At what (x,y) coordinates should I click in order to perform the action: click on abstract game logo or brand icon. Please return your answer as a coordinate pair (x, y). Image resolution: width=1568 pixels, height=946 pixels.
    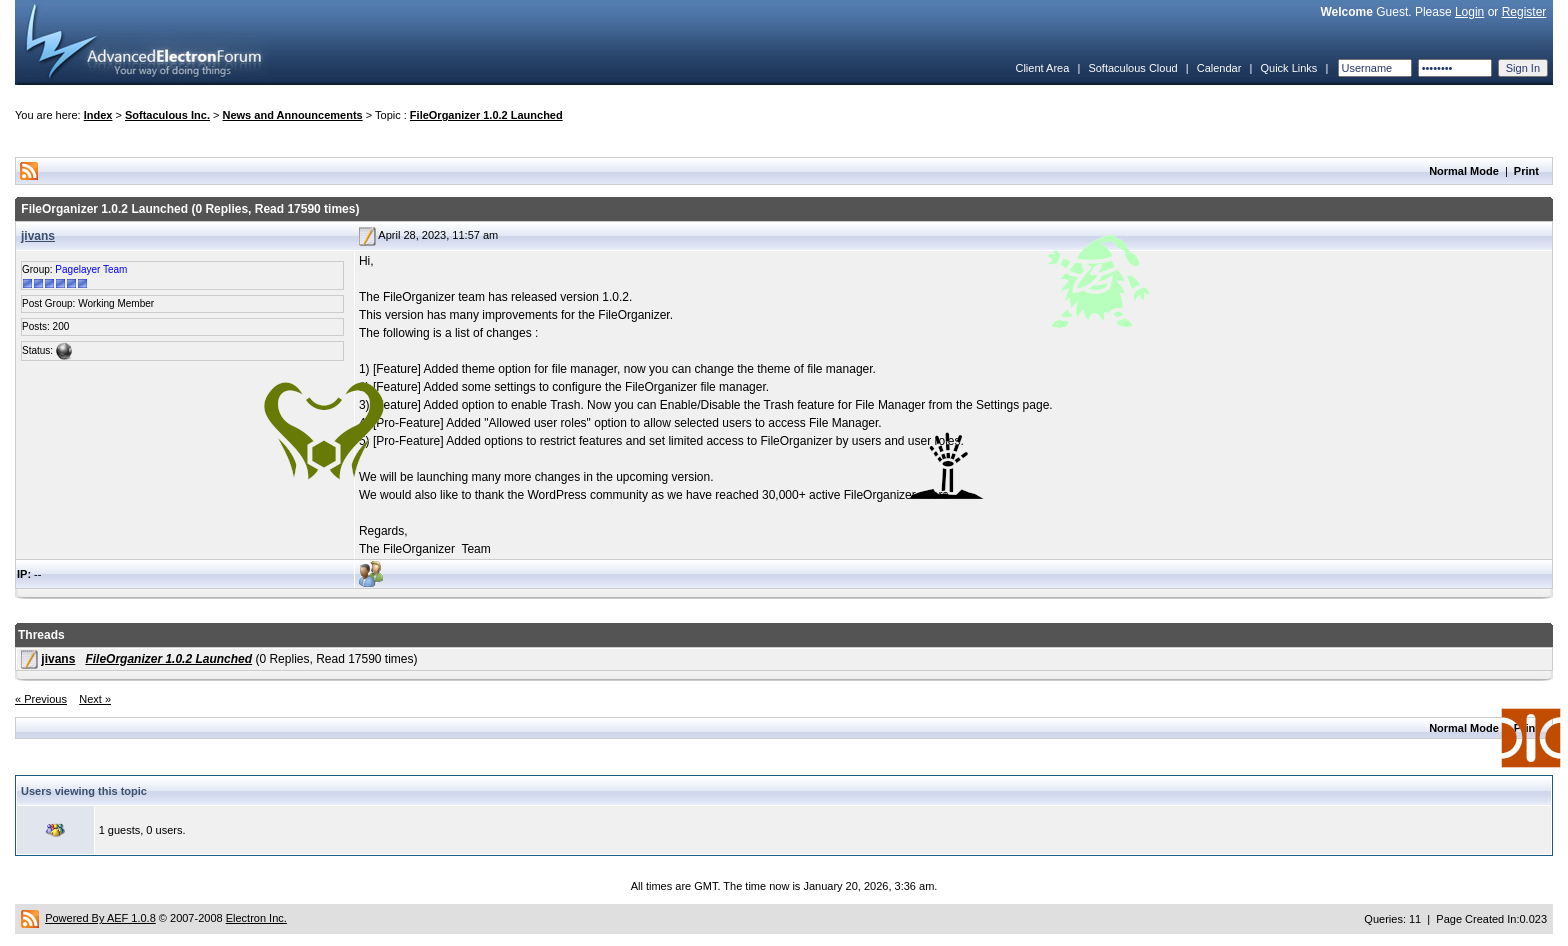
    Looking at the image, I should click on (1531, 738).